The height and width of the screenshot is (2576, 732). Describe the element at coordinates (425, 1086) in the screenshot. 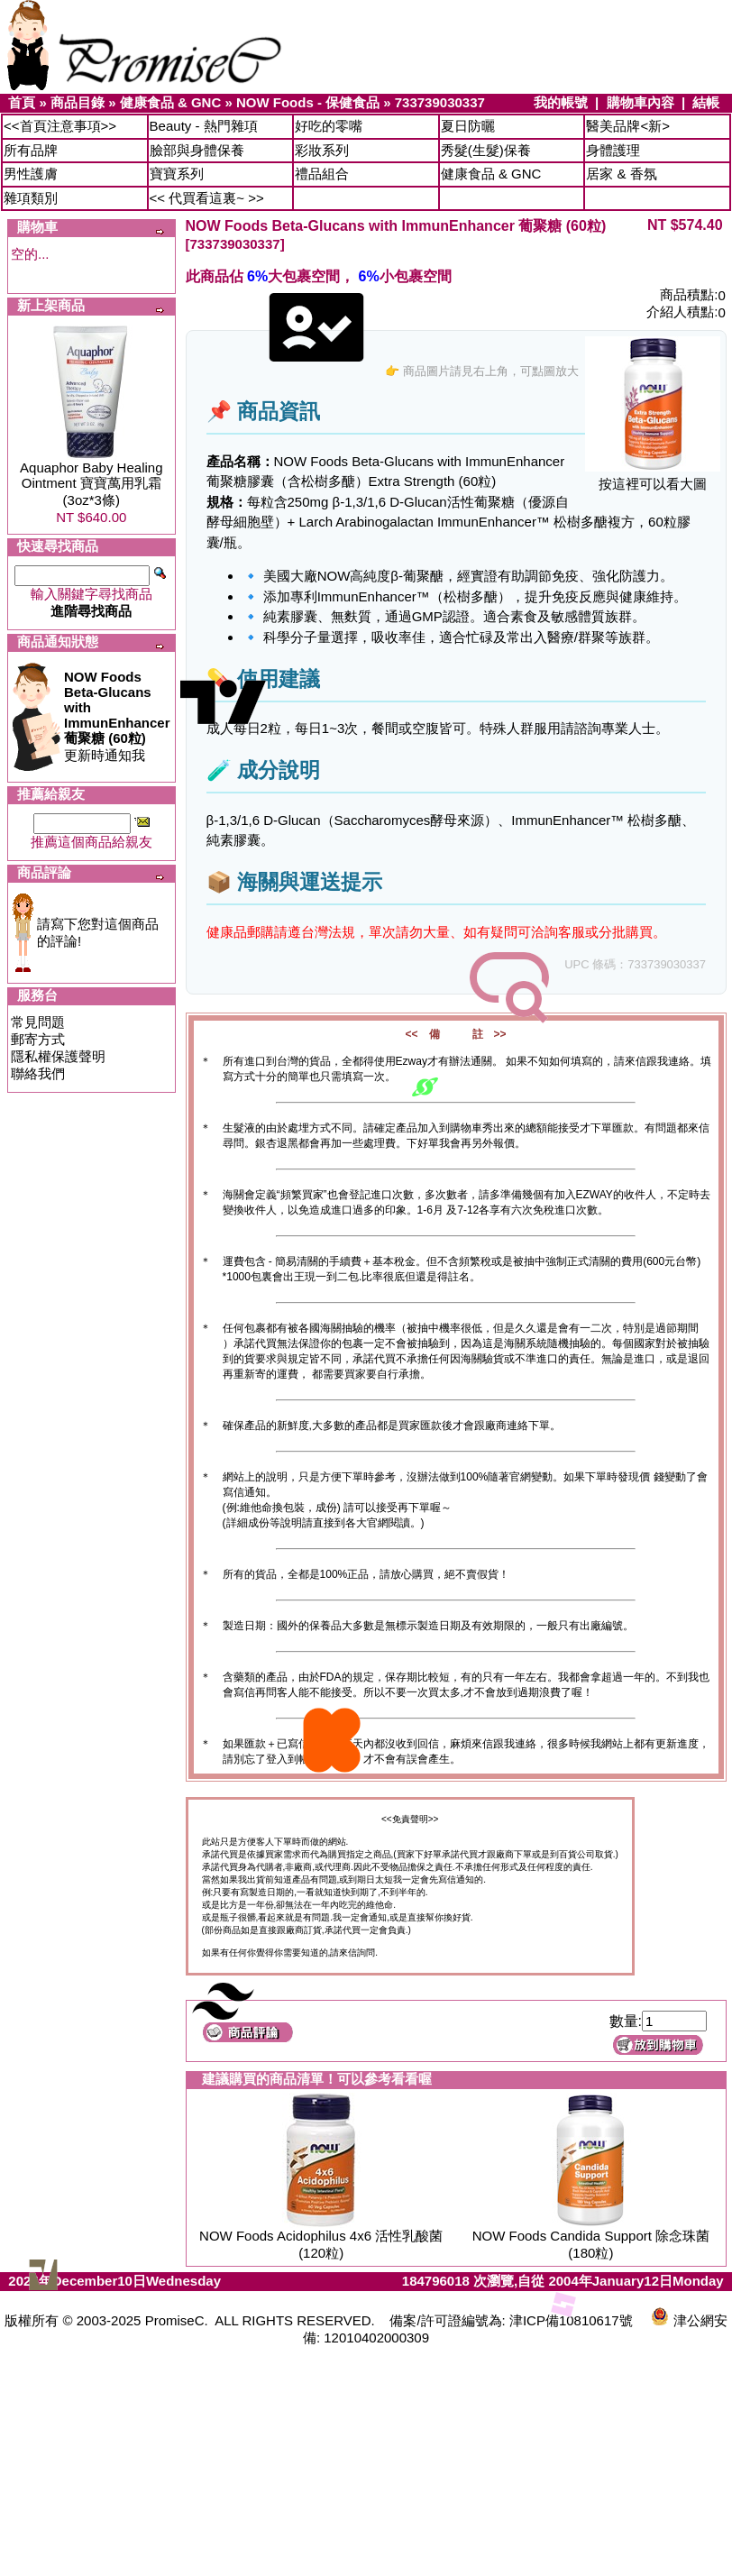

I see `stardock software company logo` at that location.